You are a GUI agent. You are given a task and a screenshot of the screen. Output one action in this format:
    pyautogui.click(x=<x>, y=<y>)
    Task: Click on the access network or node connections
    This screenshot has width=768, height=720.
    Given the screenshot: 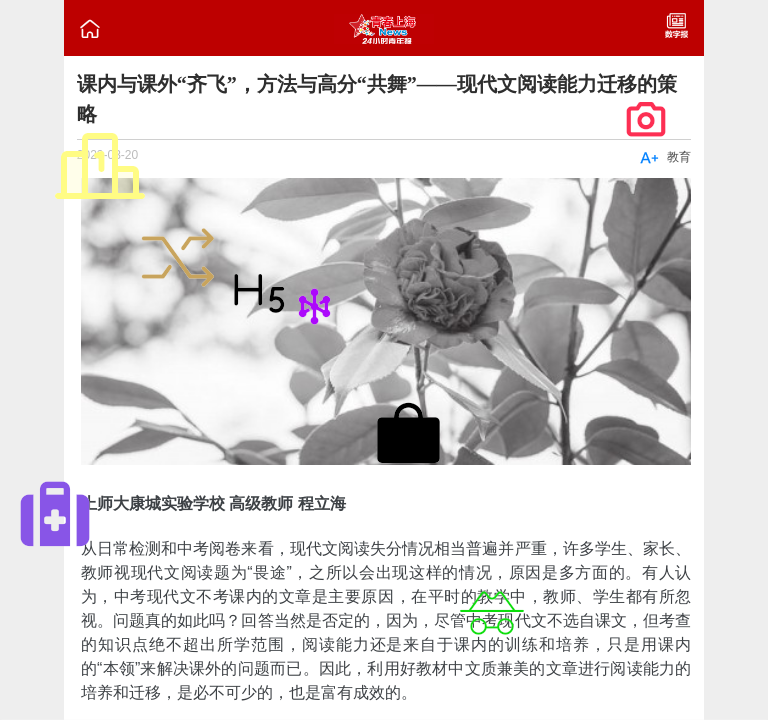 What is the action you would take?
    pyautogui.click(x=314, y=306)
    